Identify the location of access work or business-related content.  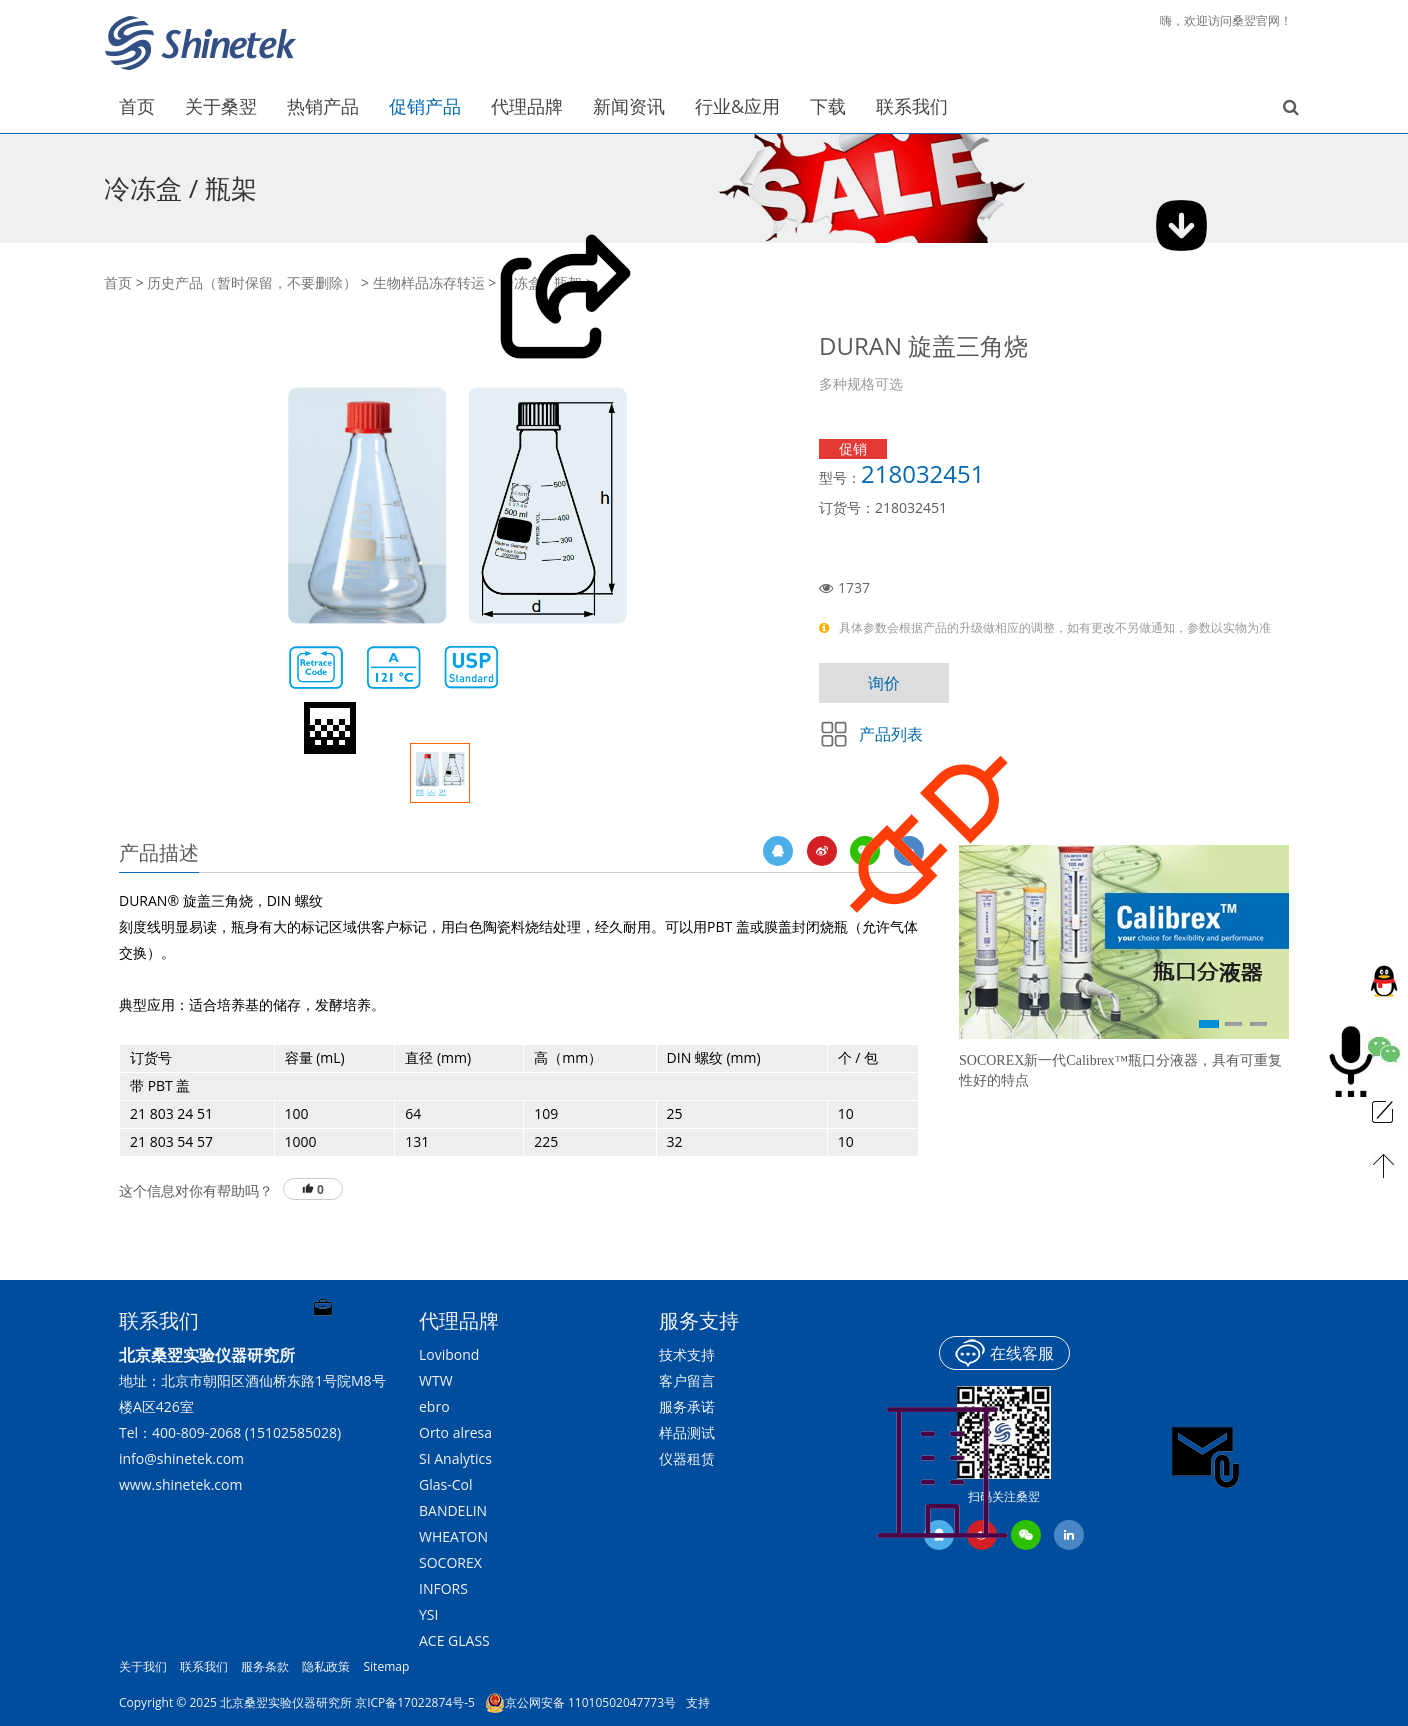
(323, 1308).